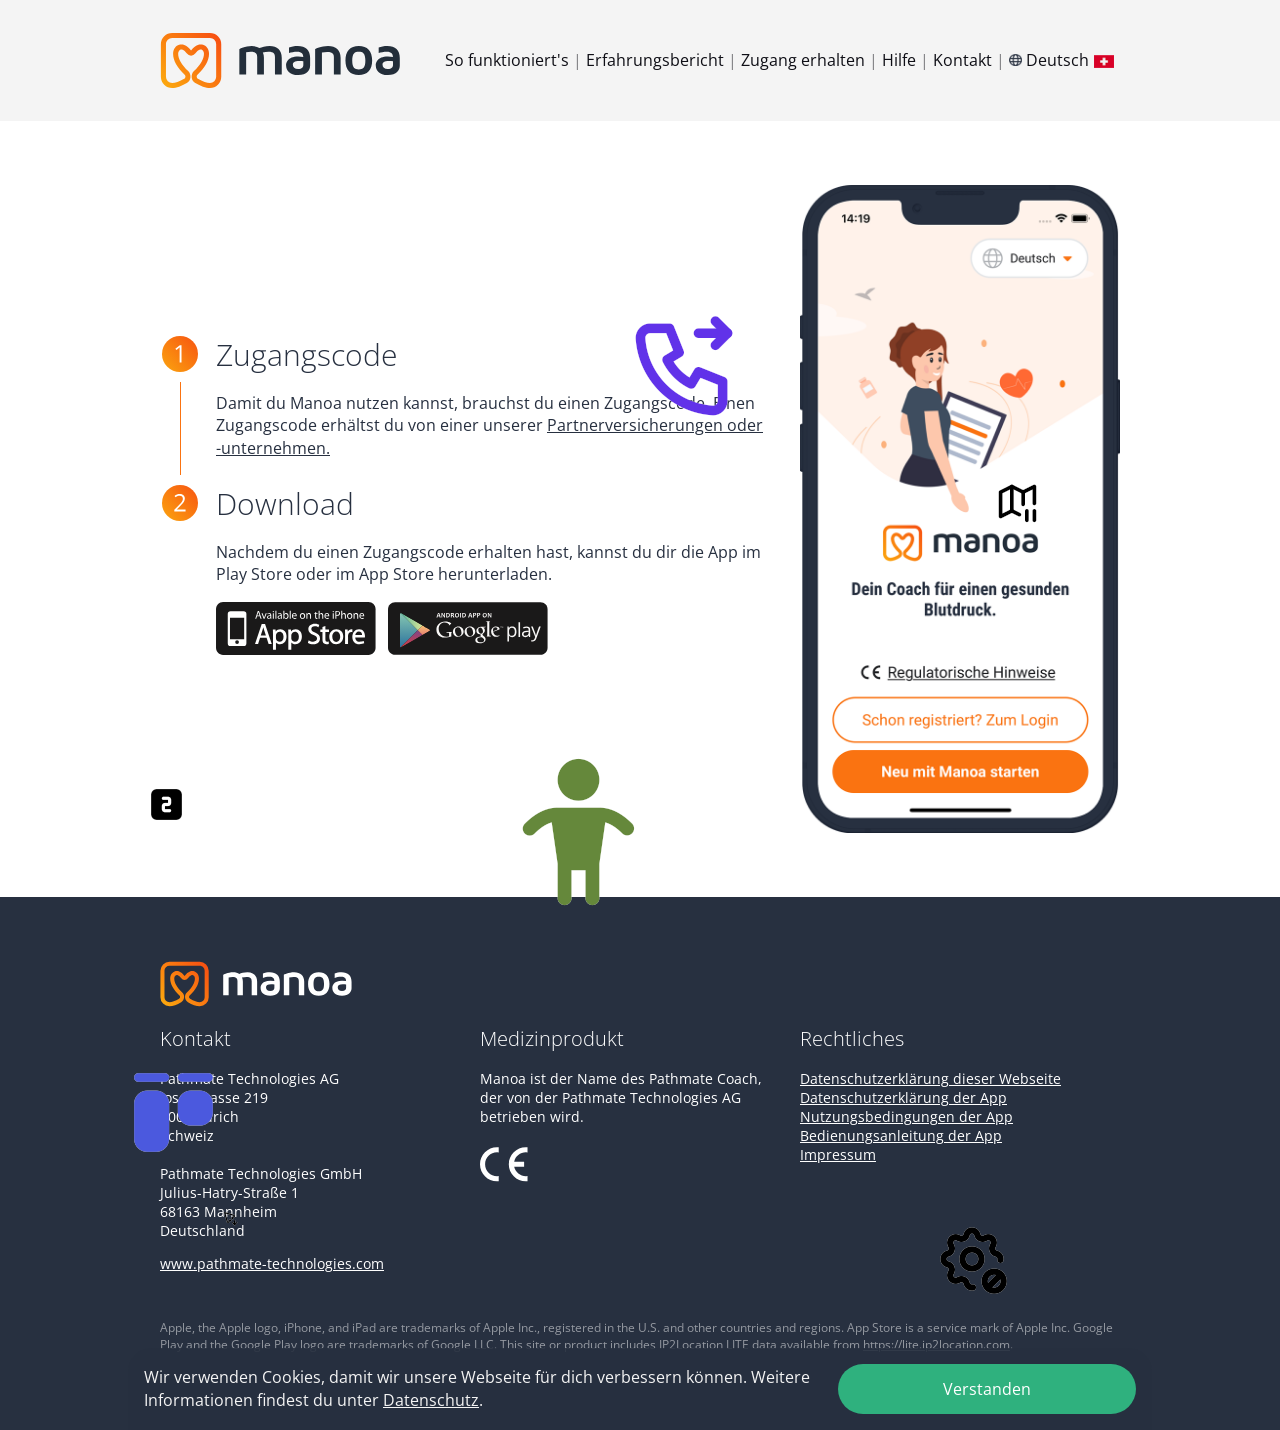 This screenshot has height=1430, width=1280. I want to click on select male gender option, so click(578, 835).